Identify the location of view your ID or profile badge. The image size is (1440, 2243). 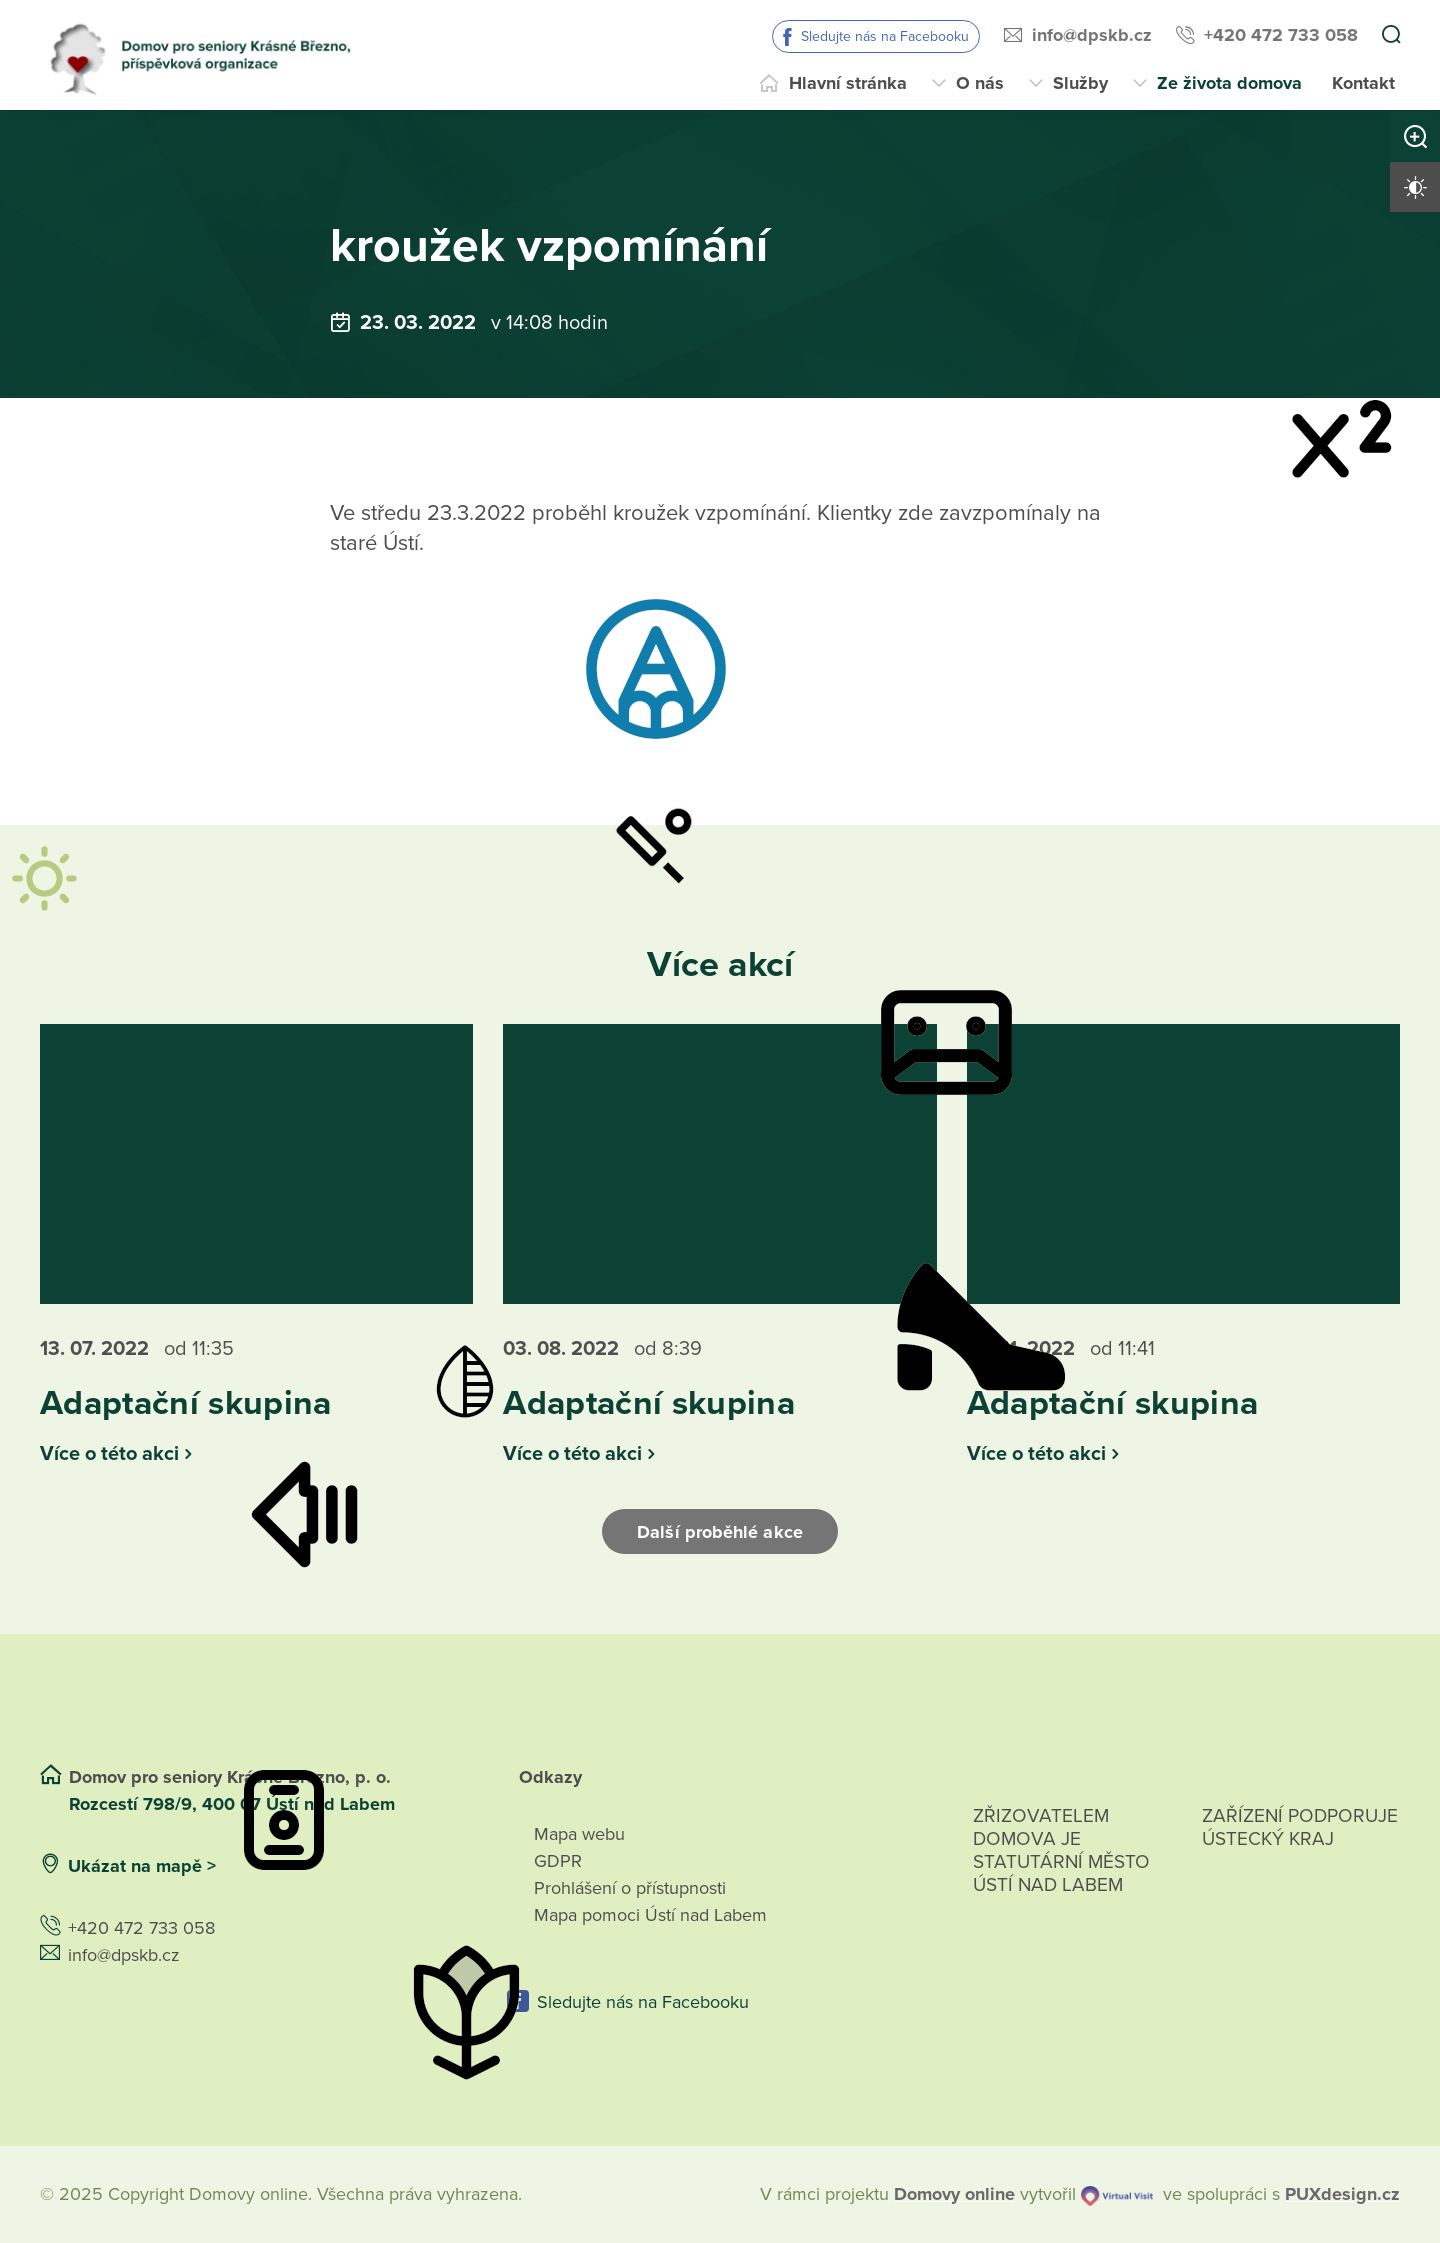
(284, 1820).